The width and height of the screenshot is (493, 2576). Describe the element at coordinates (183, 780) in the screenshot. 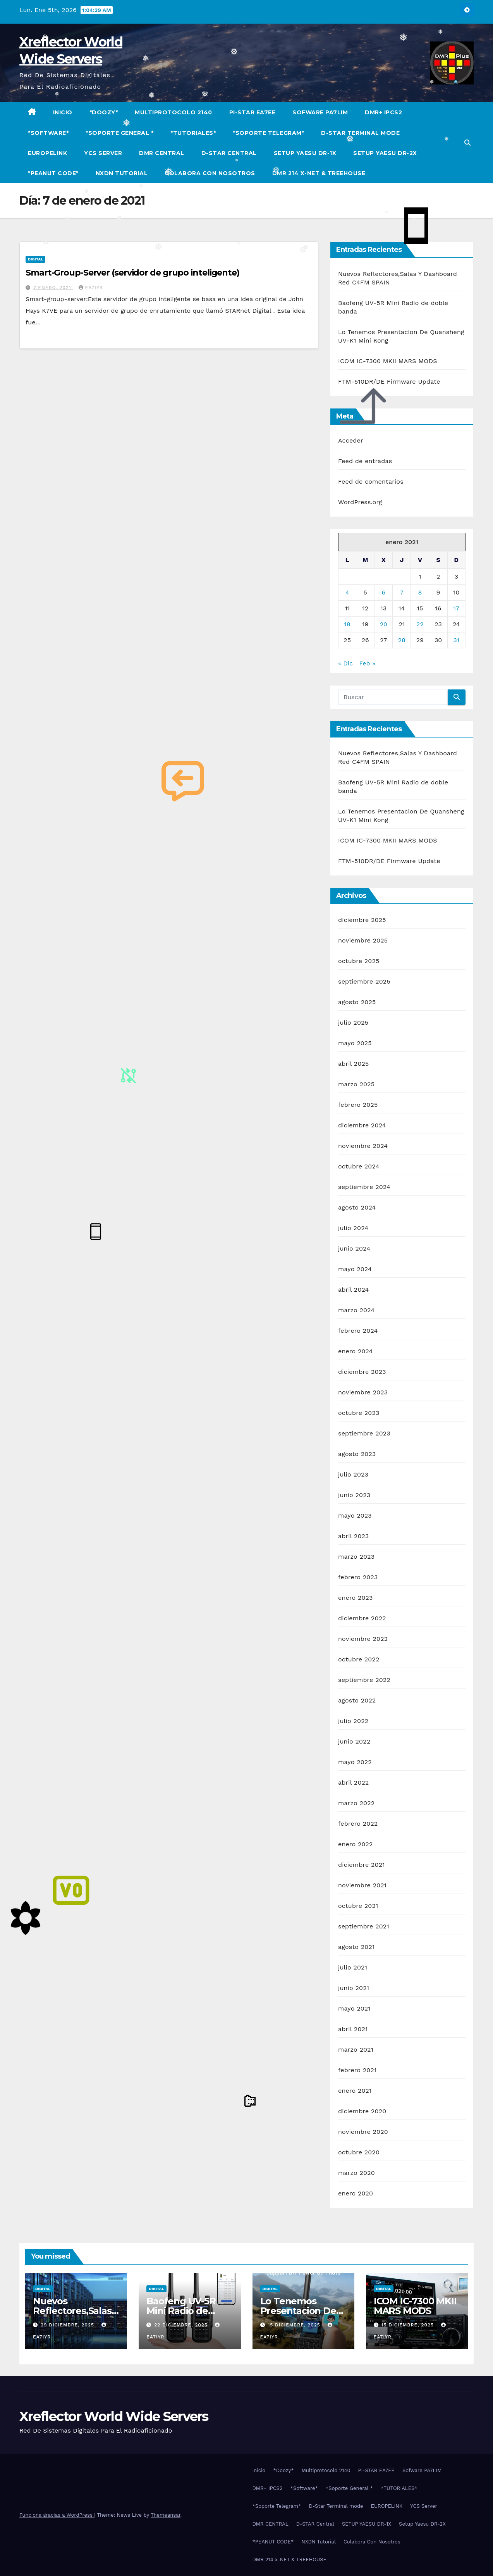

I see `reply to a message` at that location.